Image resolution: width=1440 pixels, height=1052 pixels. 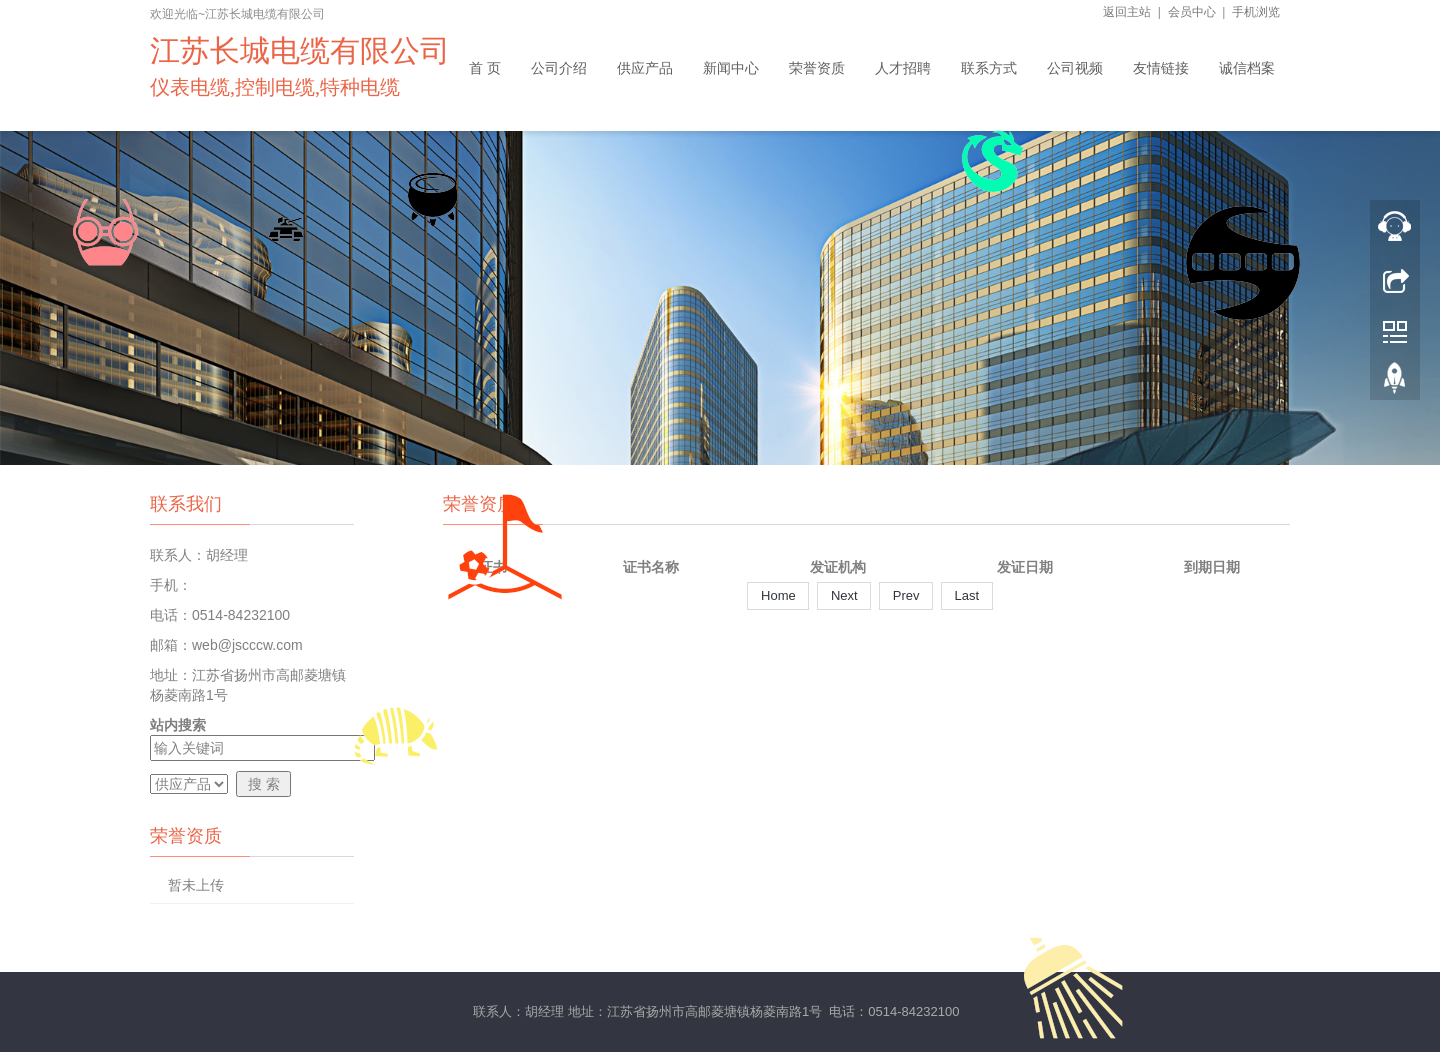 What do you see at coordinates (993, 161) in the screenshot?
I see `select sea dragon character or creature` at bounding box center [993, 161].